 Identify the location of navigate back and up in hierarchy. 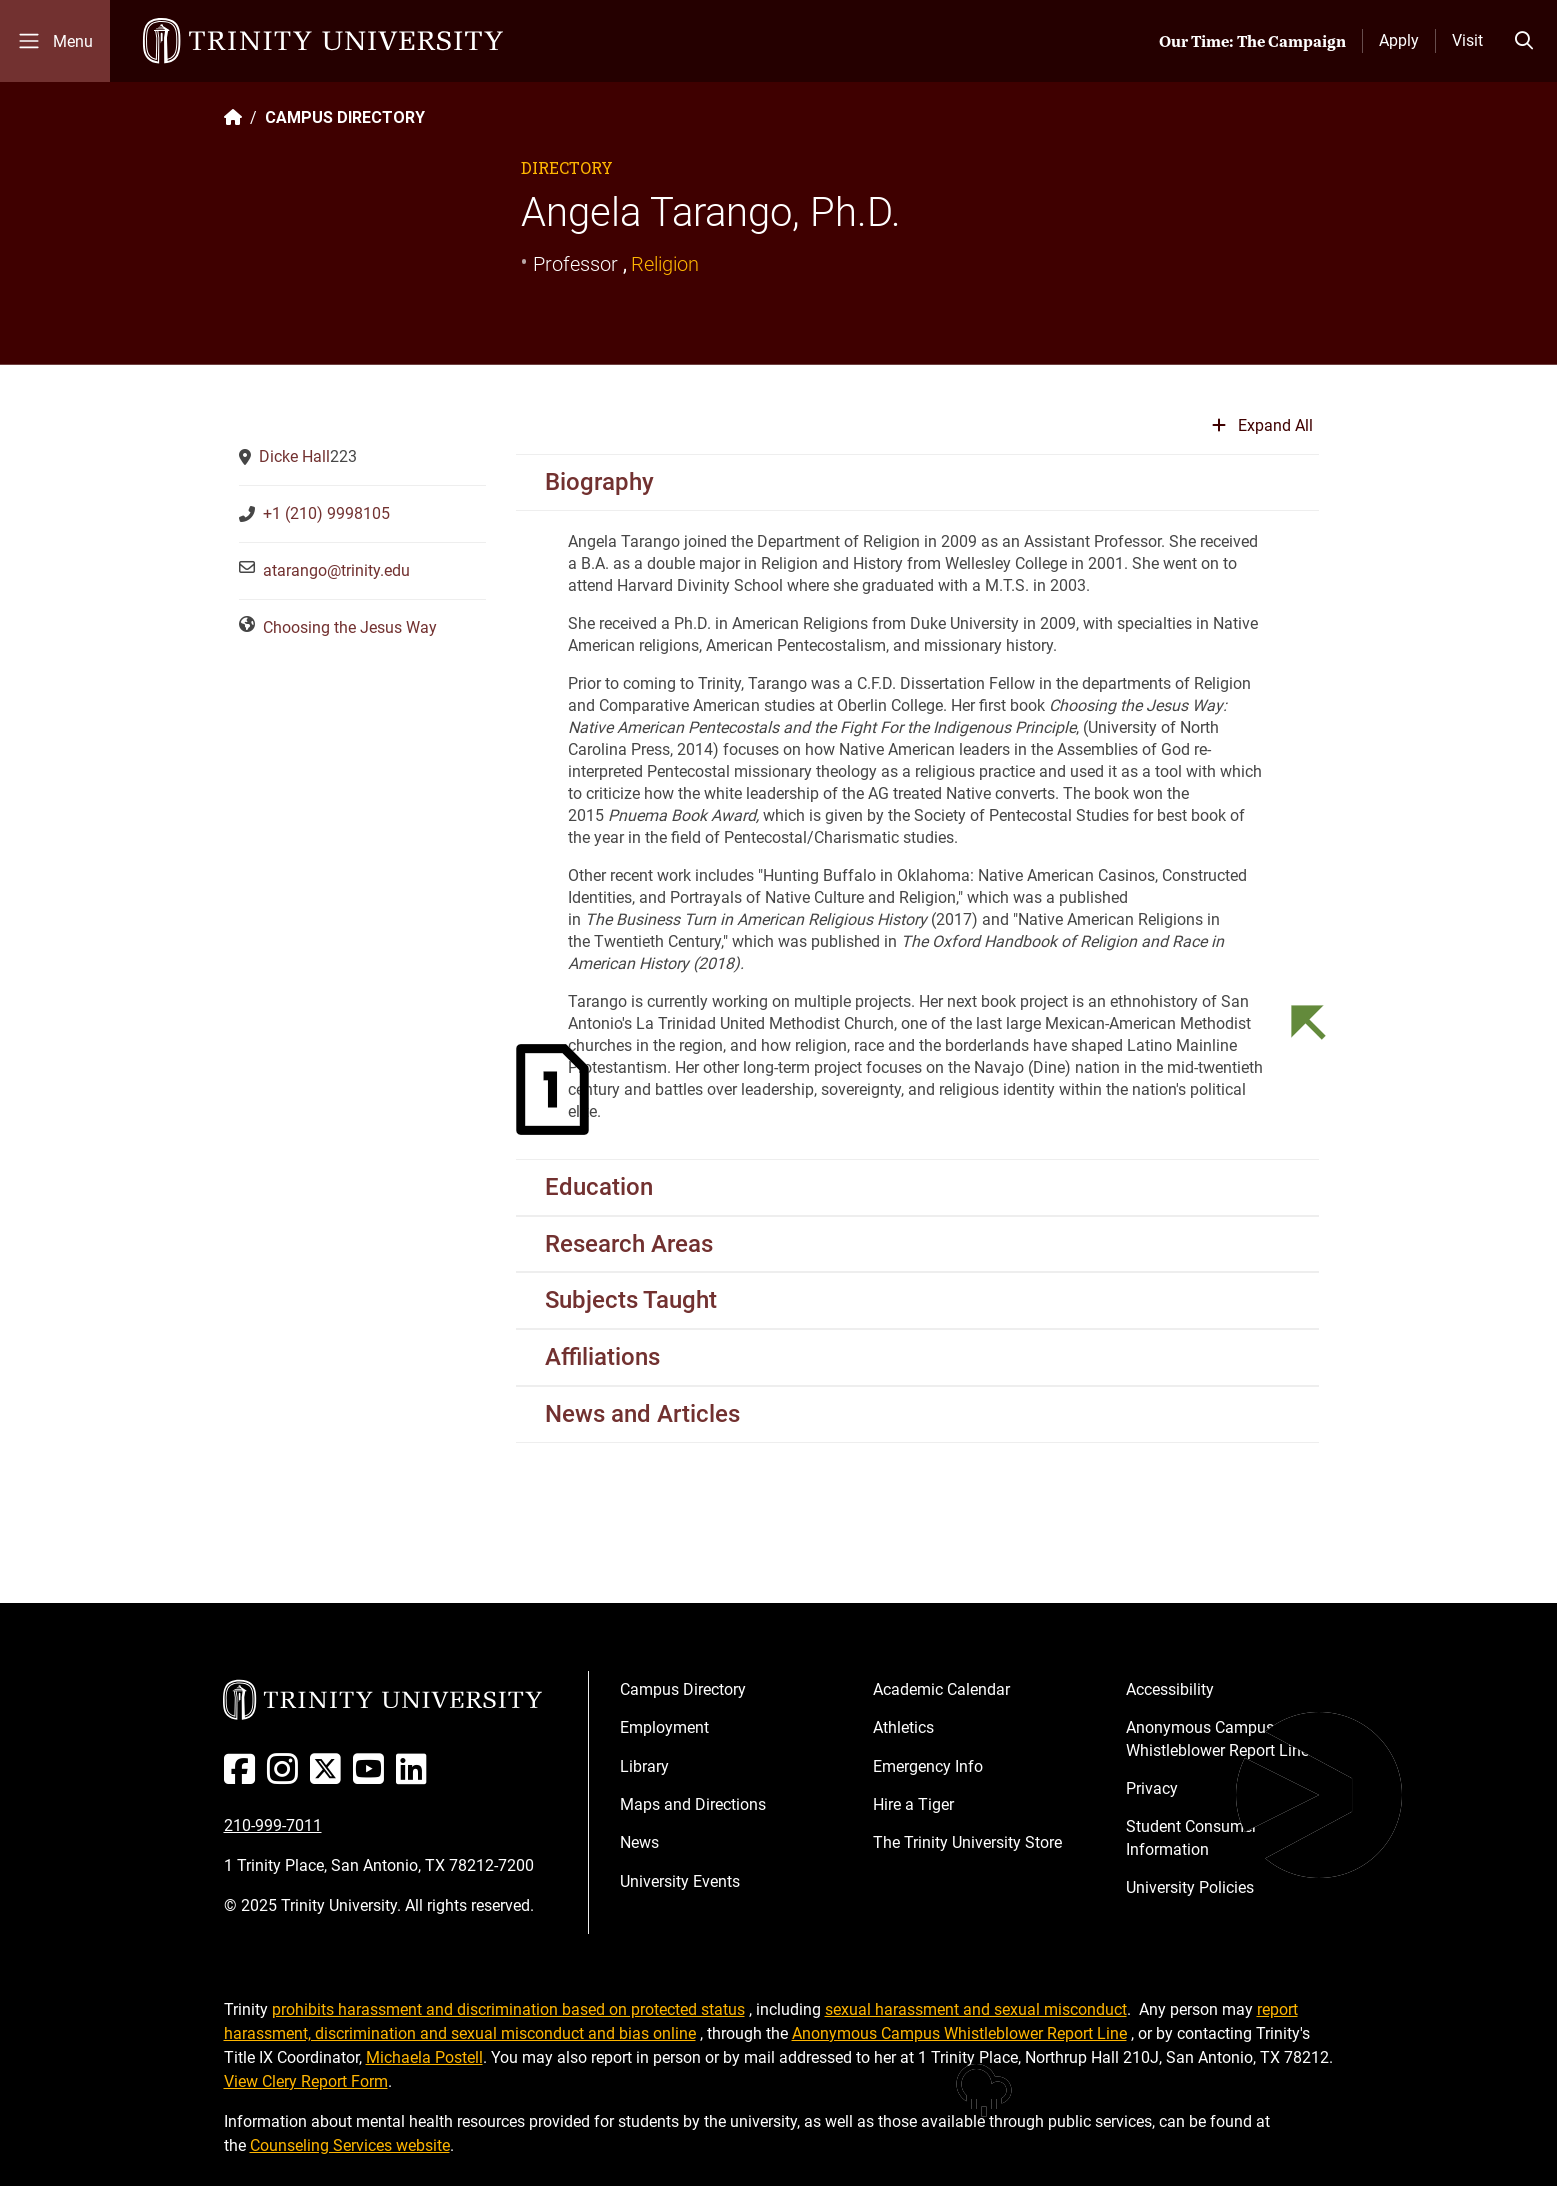
(1308, 1022).